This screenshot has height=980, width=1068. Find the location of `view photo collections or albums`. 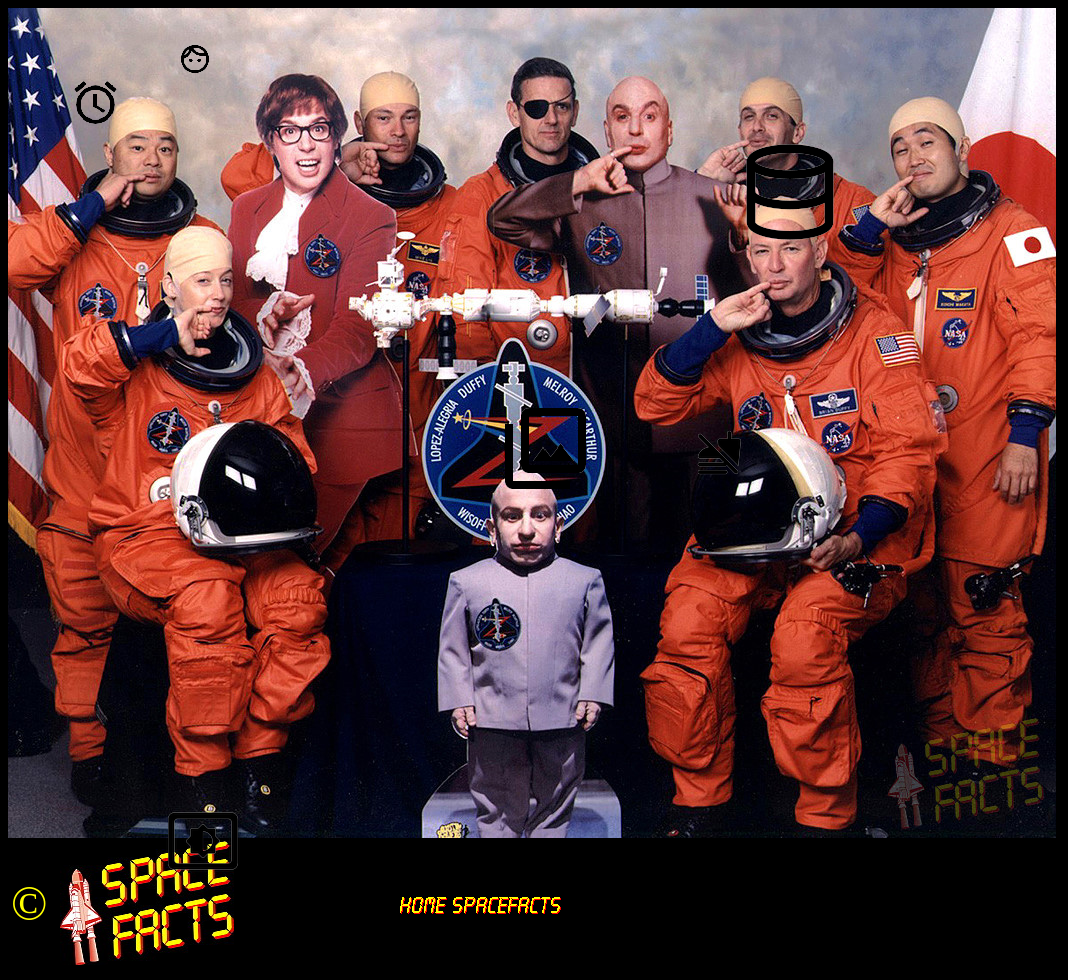

view photo collections or albums is located at coordinates (545, 448).